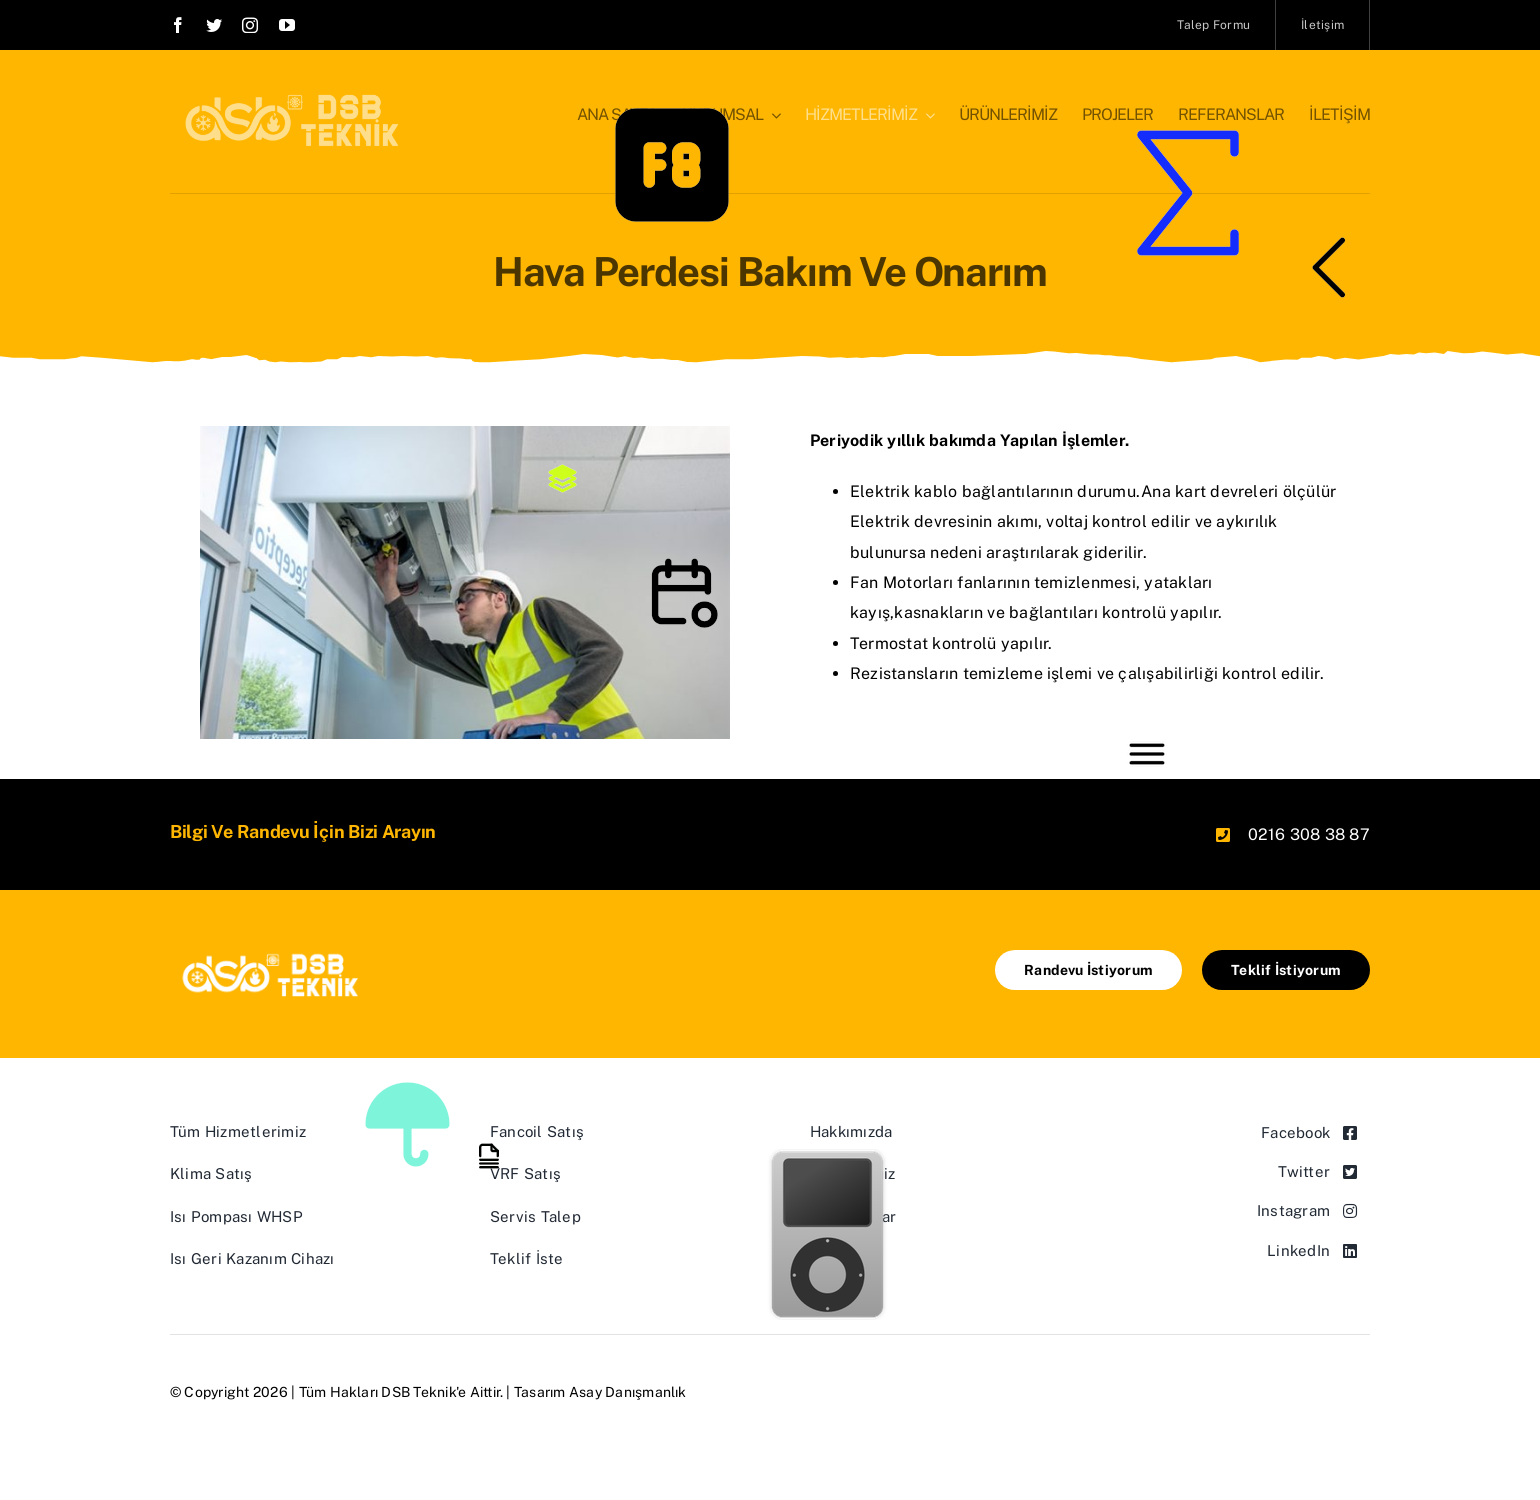  I want to click on calendar event with notification or reminder, so click(681, 591).